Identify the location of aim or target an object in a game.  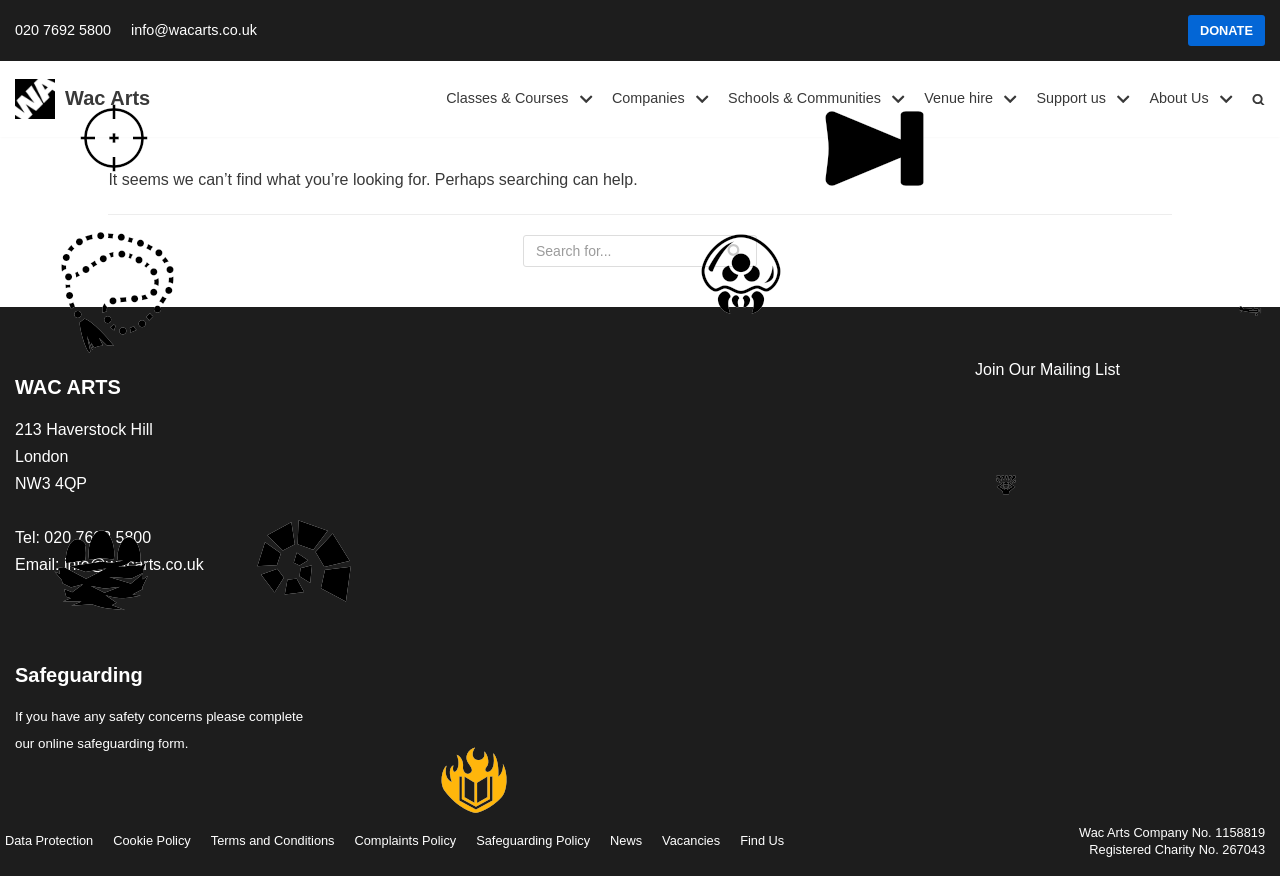
(114, 138).